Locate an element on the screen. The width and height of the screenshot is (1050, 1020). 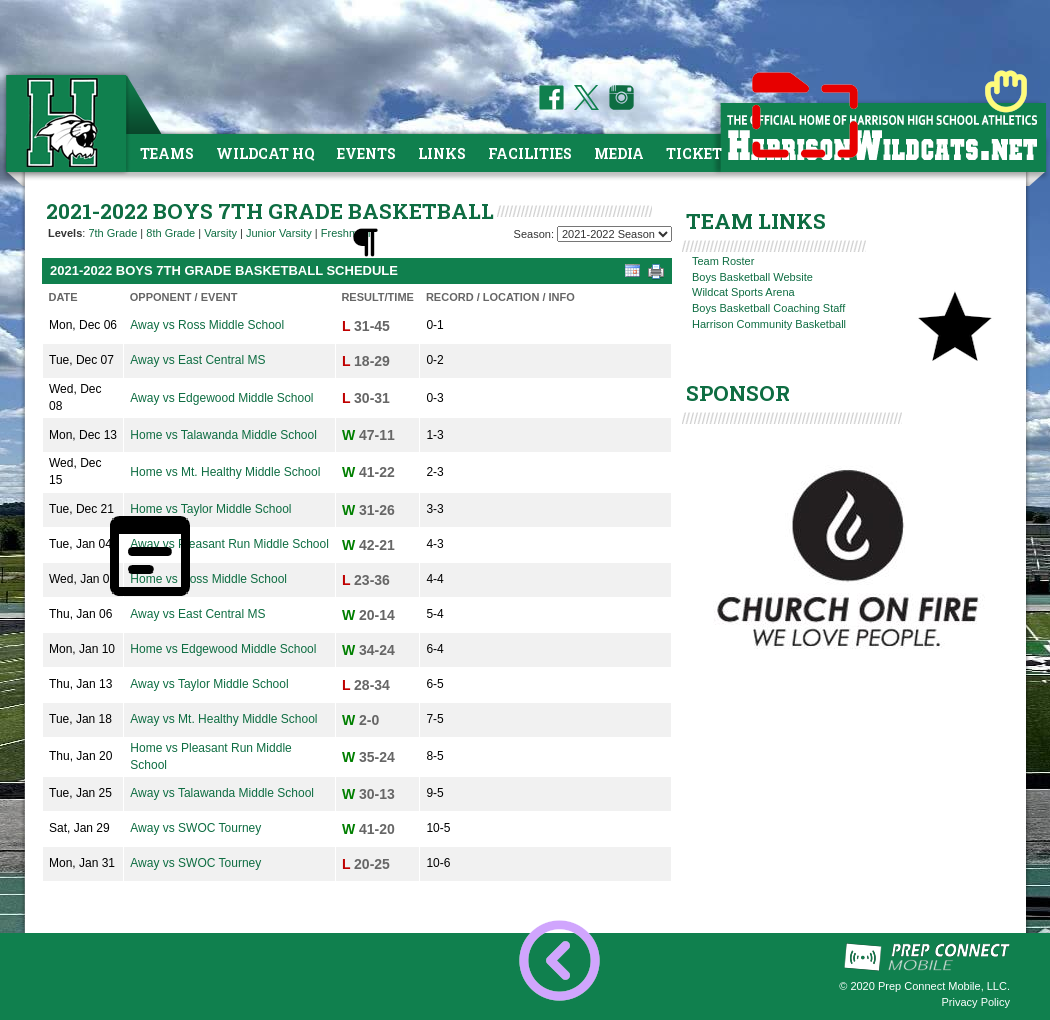
create a new folder is located at coordinates (805, 113).